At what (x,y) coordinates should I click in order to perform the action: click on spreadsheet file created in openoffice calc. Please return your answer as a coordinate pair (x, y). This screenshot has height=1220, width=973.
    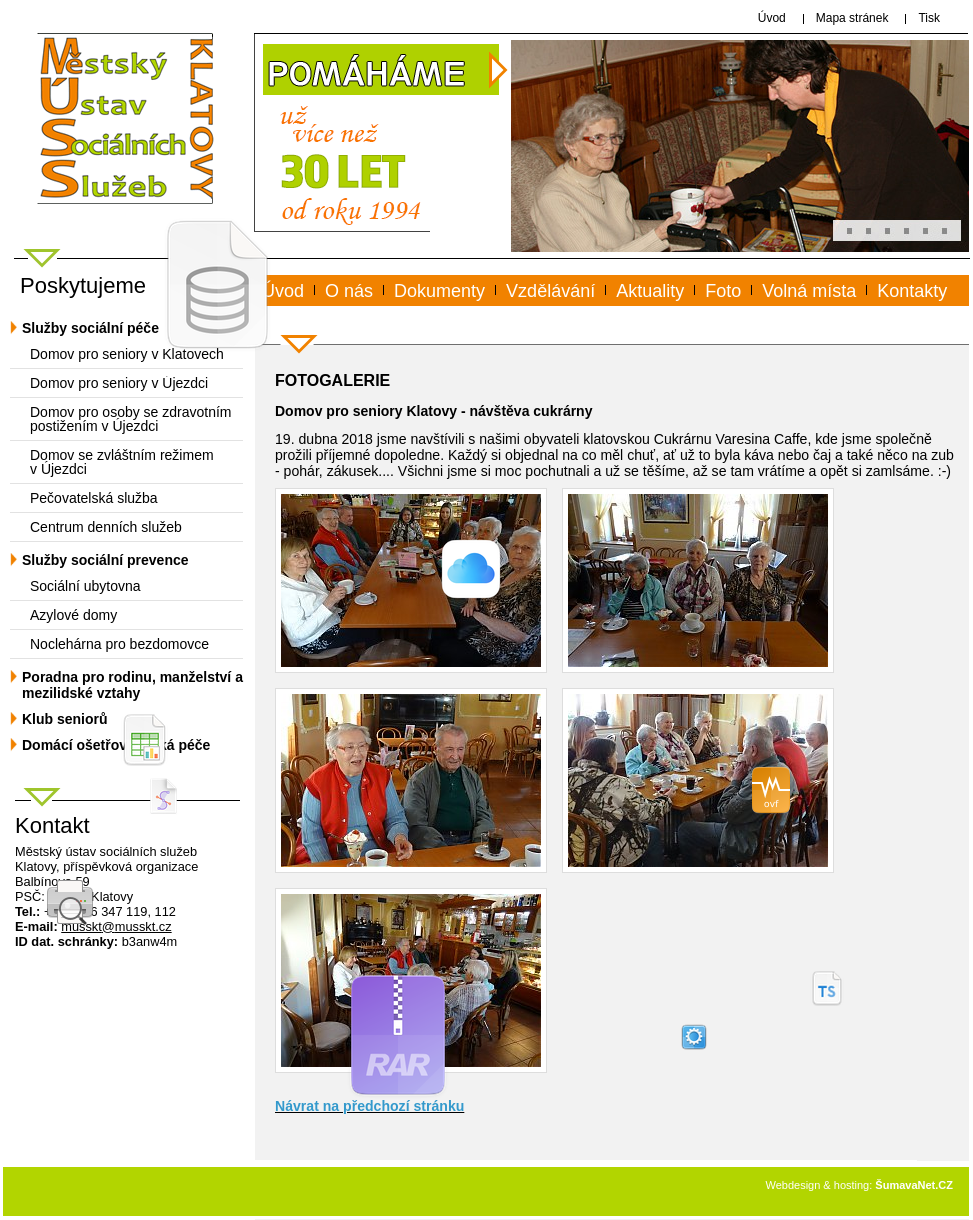
    Looking at the image, I should click on (144, 739).